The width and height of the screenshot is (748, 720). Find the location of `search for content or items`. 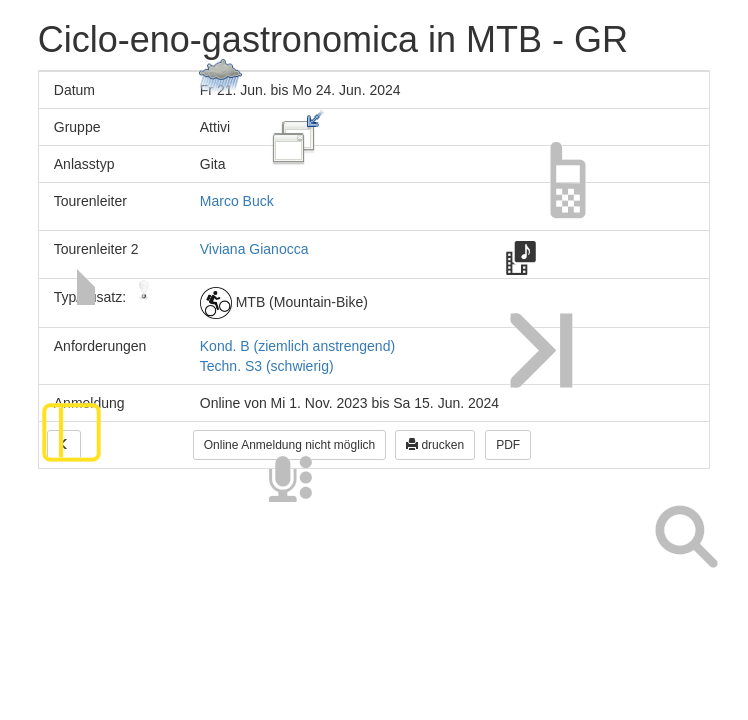

search for content or items is located at coordinates (686, 536).